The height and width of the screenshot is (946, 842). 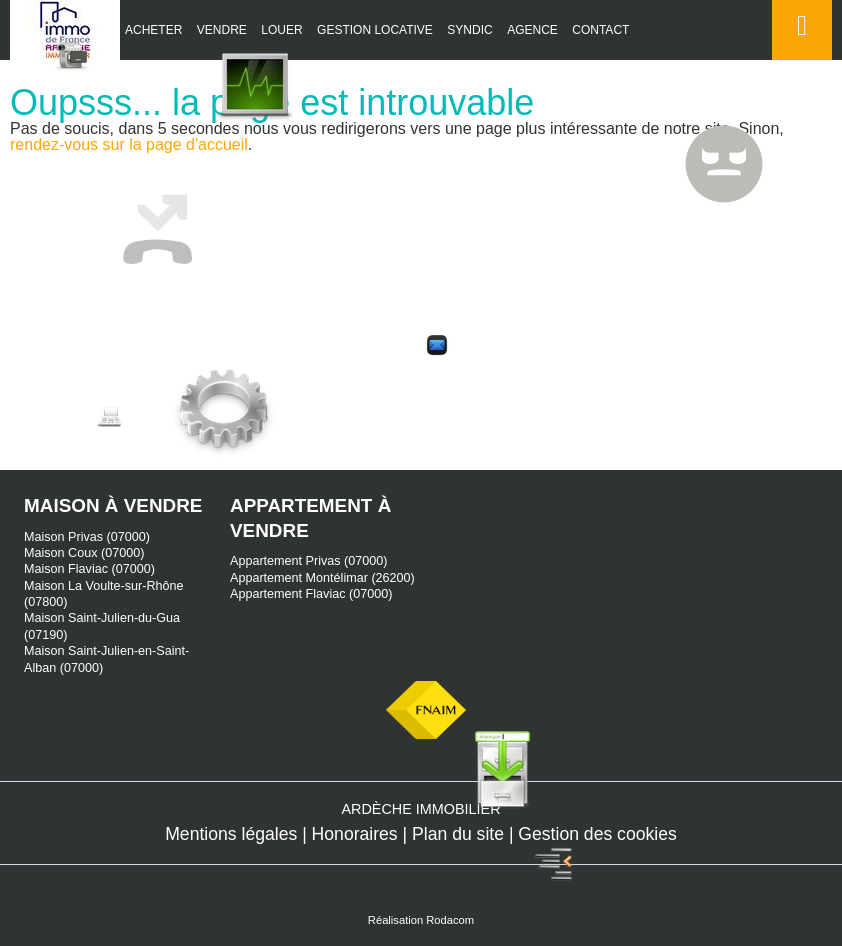 I want to click on increase text indentation, so click(x=553, y=865).